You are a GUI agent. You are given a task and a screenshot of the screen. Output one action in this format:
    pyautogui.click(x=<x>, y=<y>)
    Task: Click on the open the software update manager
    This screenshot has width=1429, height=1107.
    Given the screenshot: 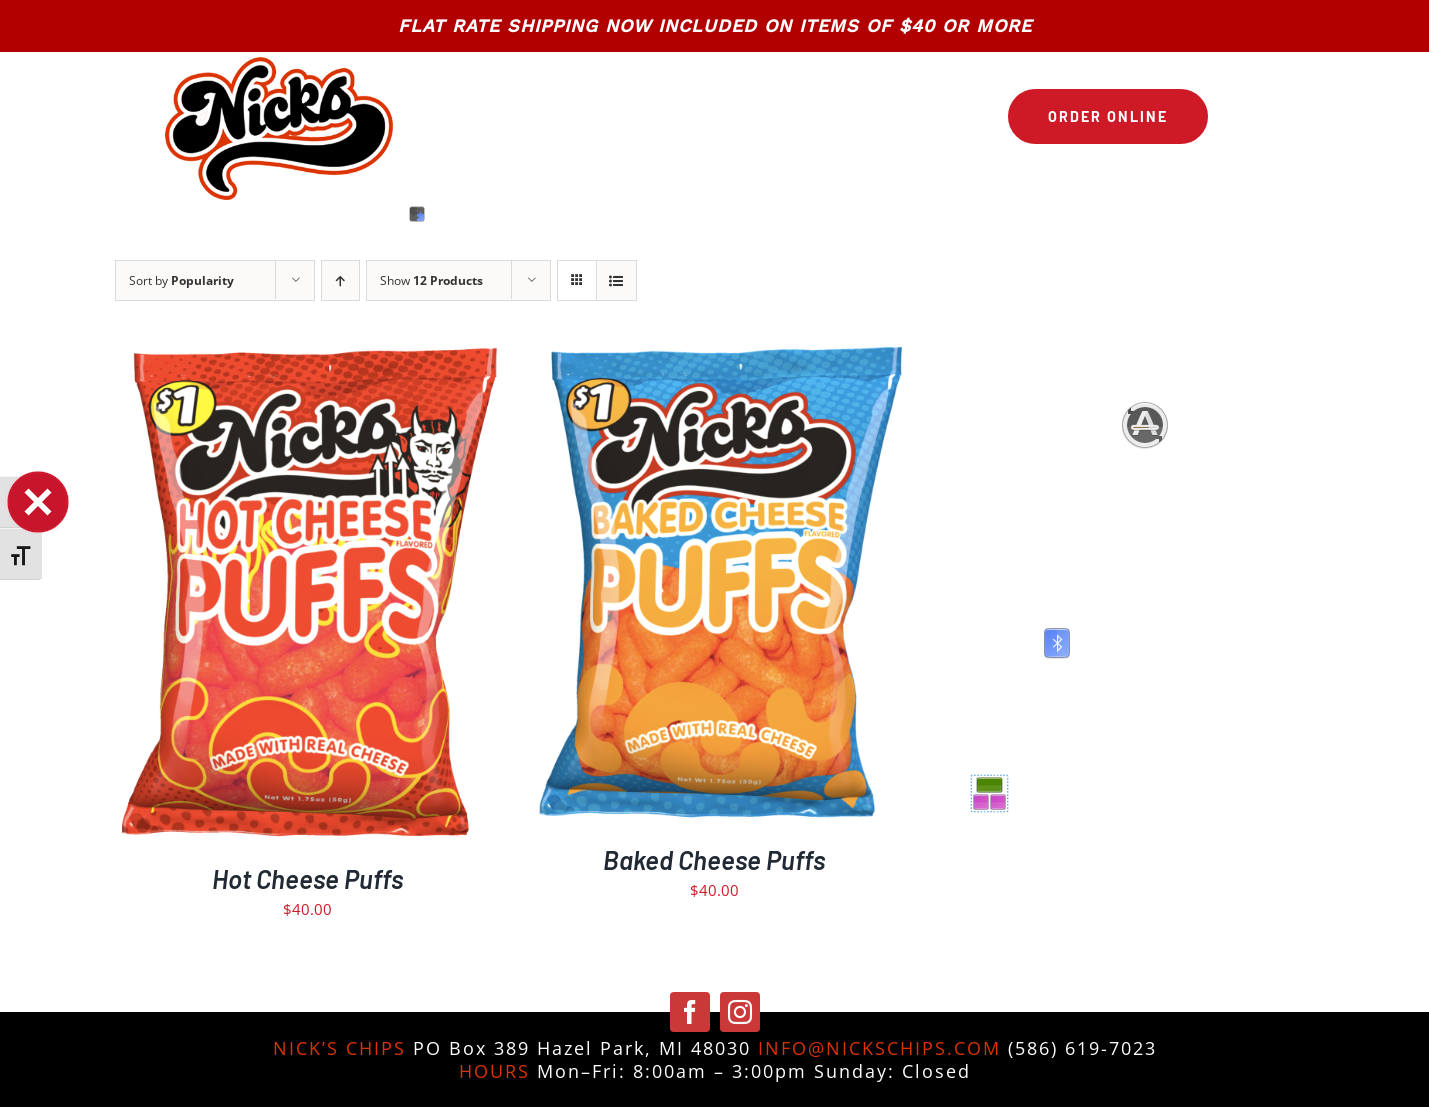 What is the action you would take?
    pyautogui.click(x=1145, y=425)
    